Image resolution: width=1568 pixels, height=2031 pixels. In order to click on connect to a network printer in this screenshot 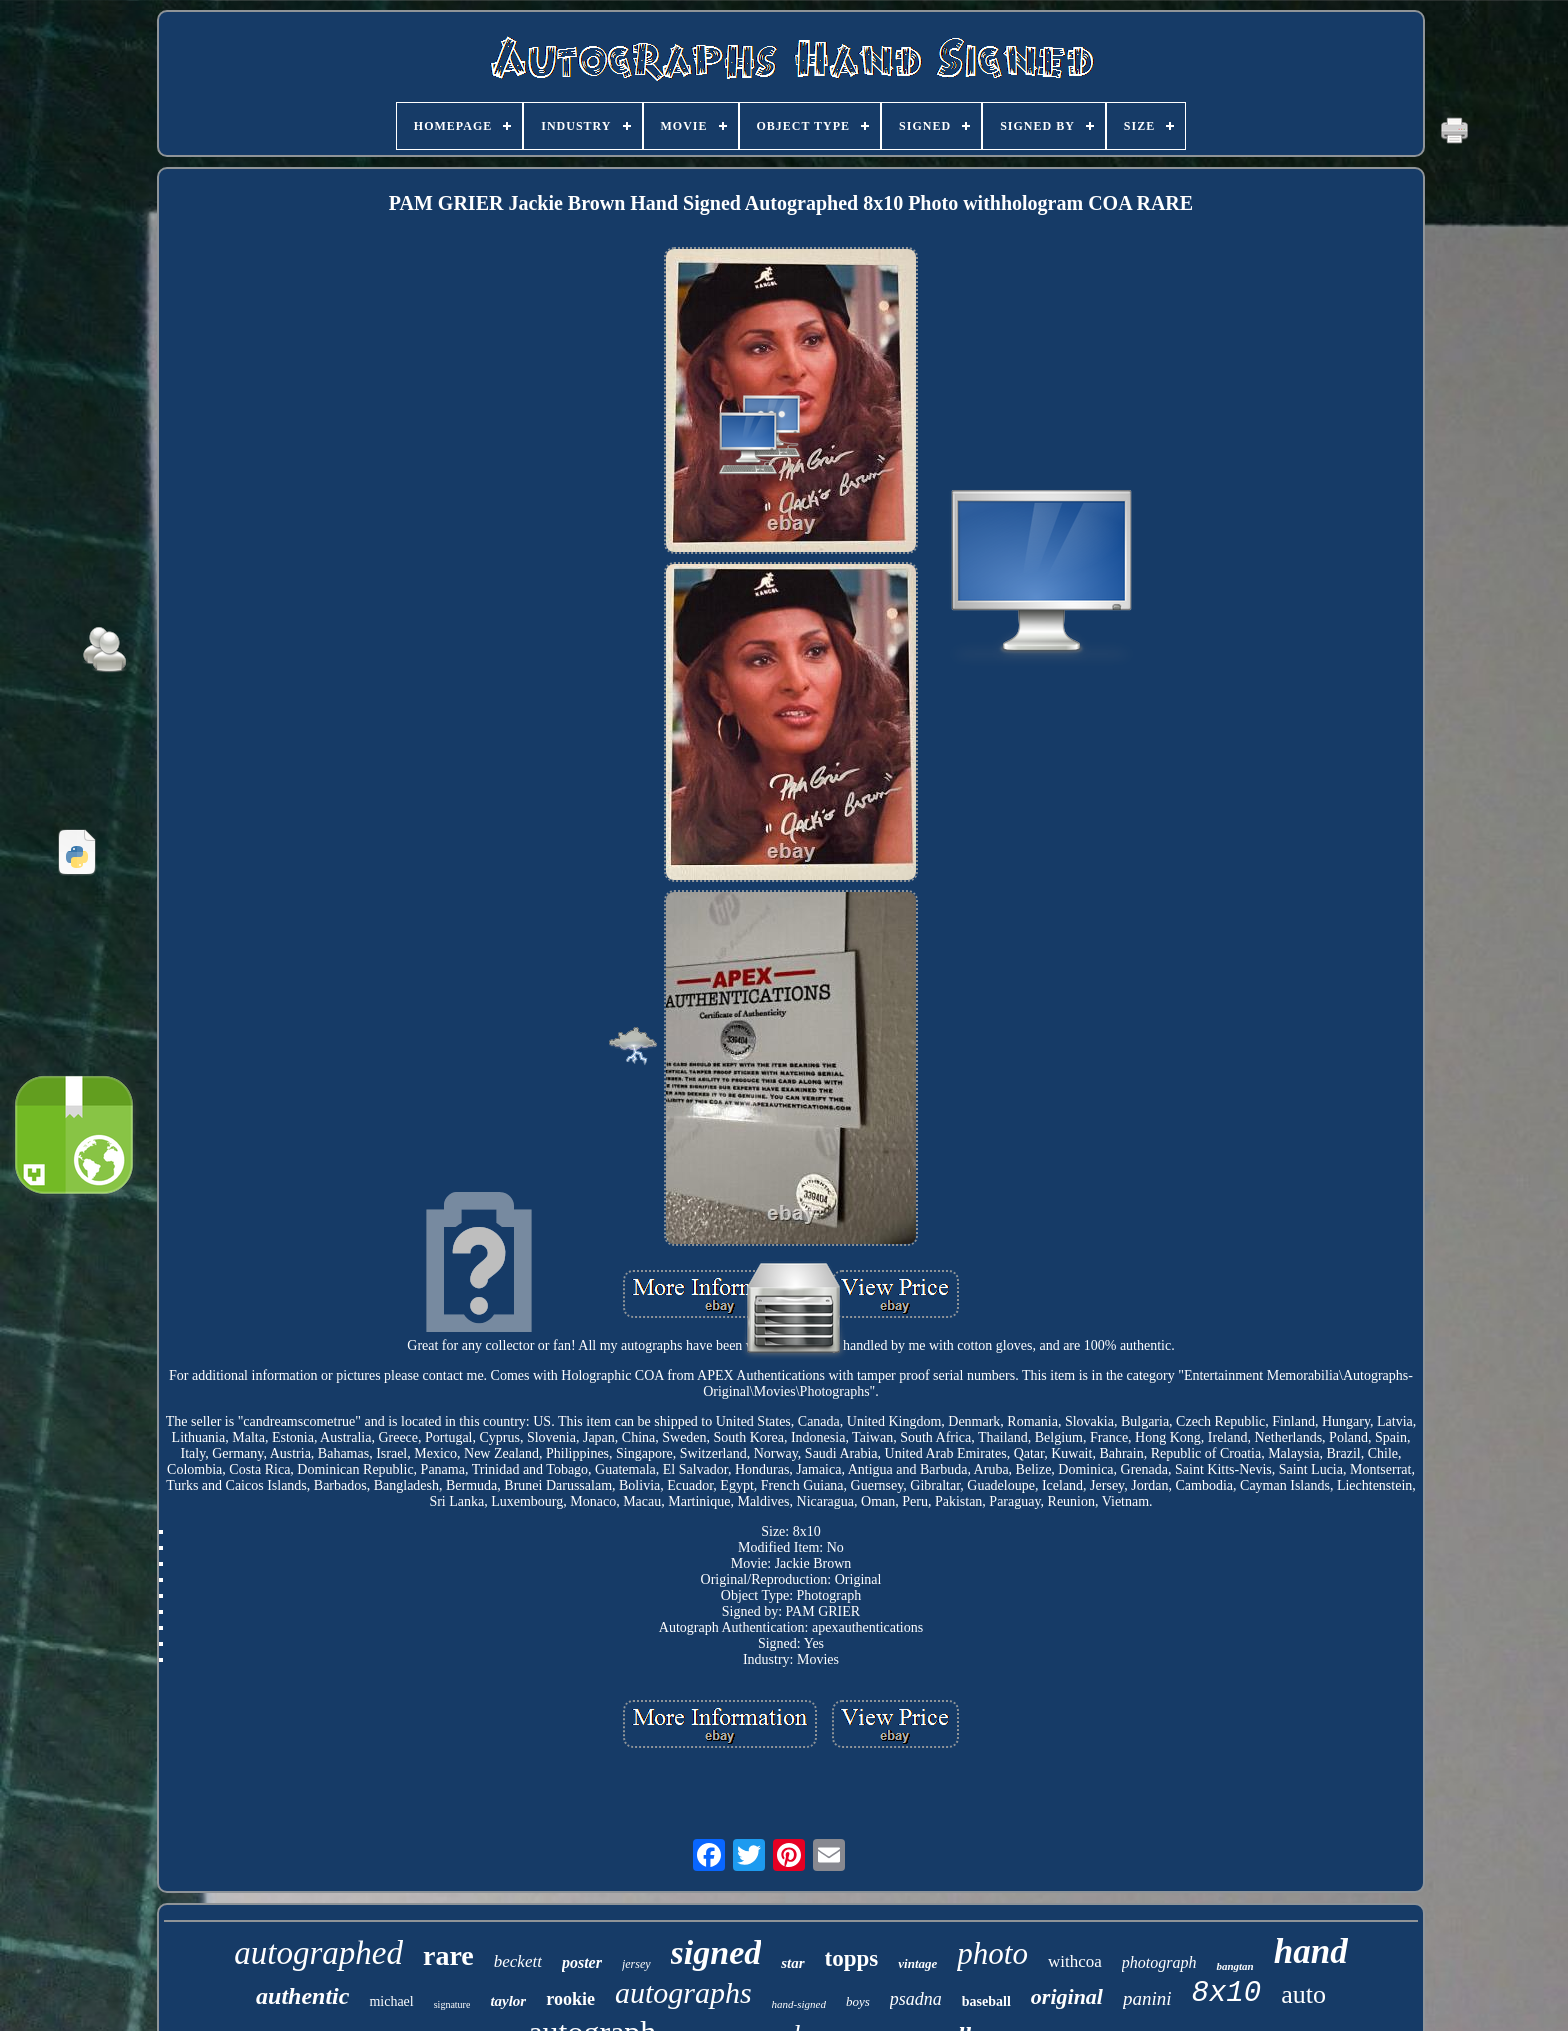, I will do `click(1454, 130)`.